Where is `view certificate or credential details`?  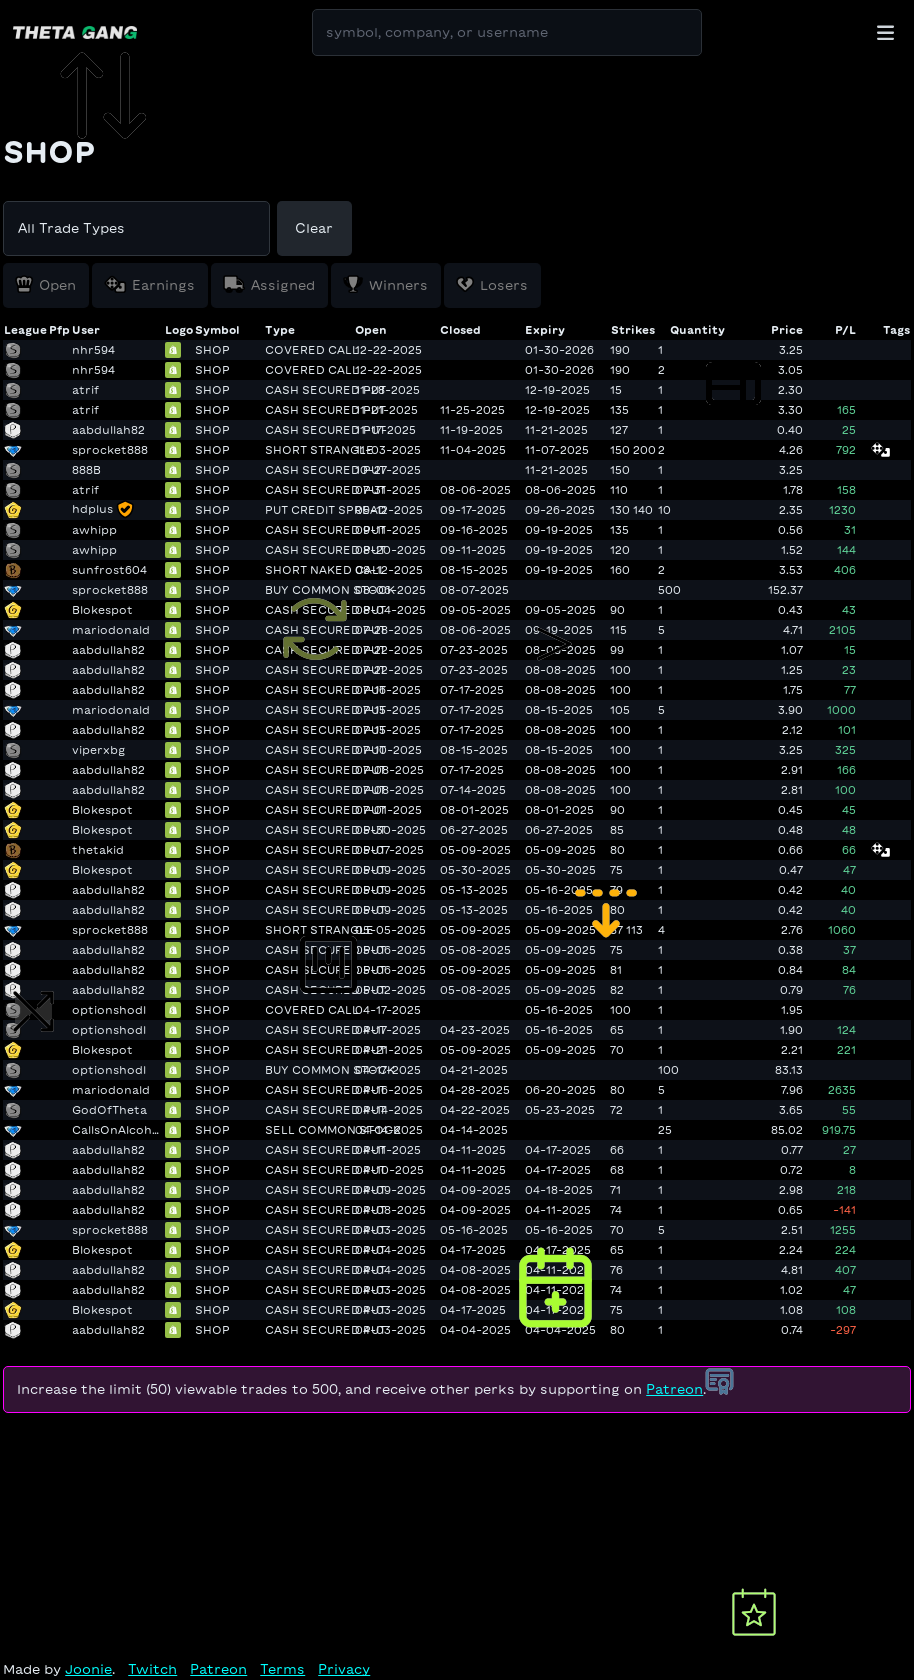 view certificate or credential details is located at coordinates (719, 1379).